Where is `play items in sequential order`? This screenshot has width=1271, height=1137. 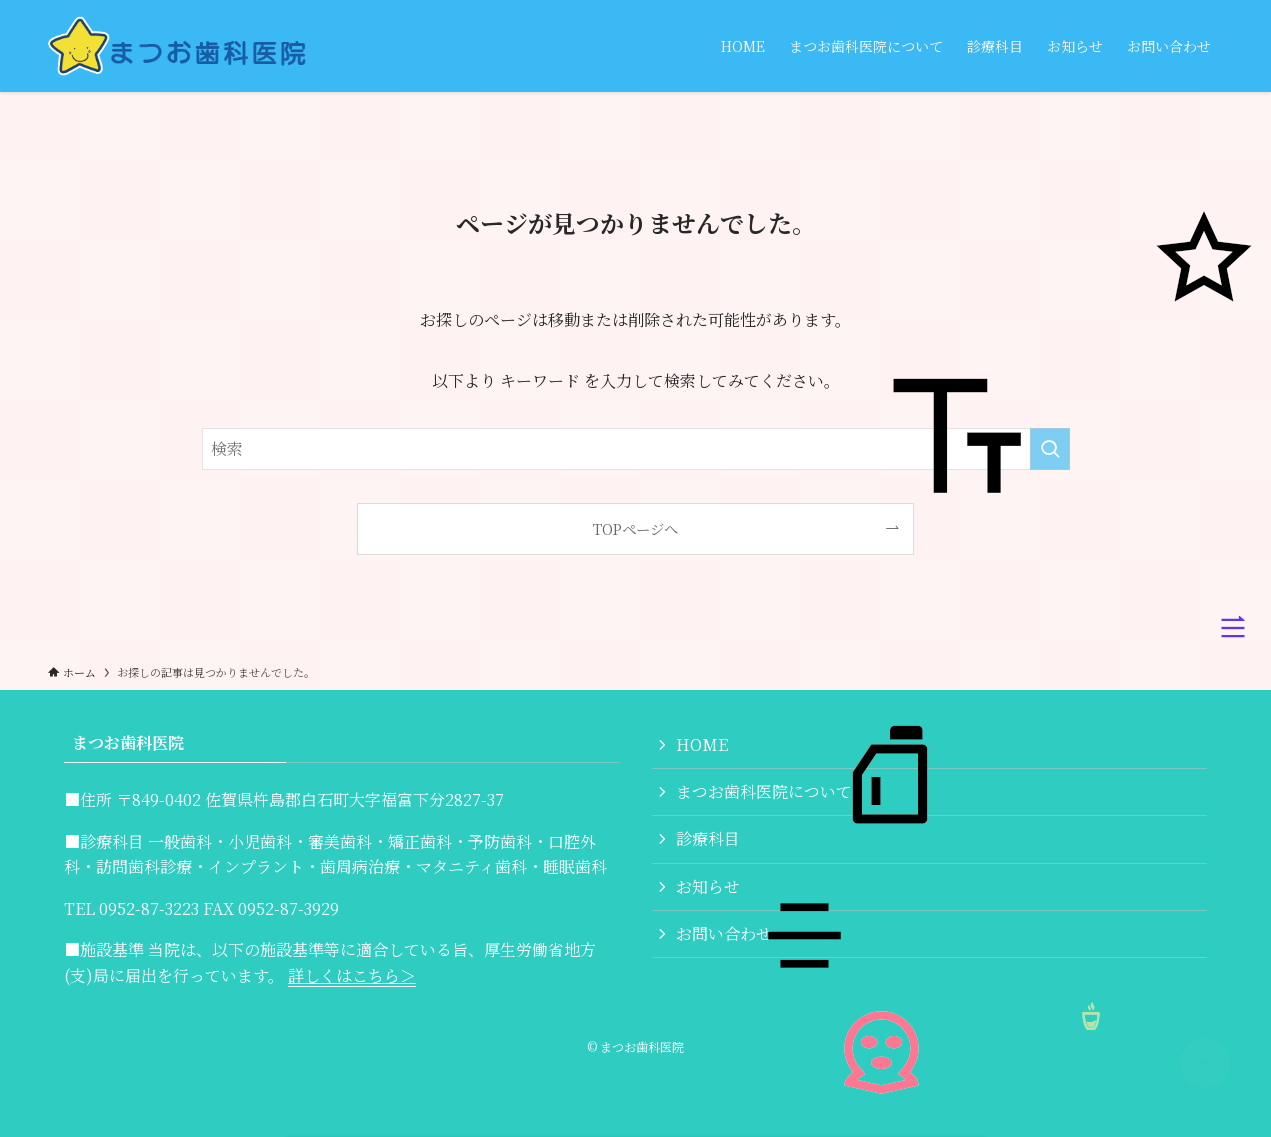 play items in sequential order is located at coordinates (1233, 628).